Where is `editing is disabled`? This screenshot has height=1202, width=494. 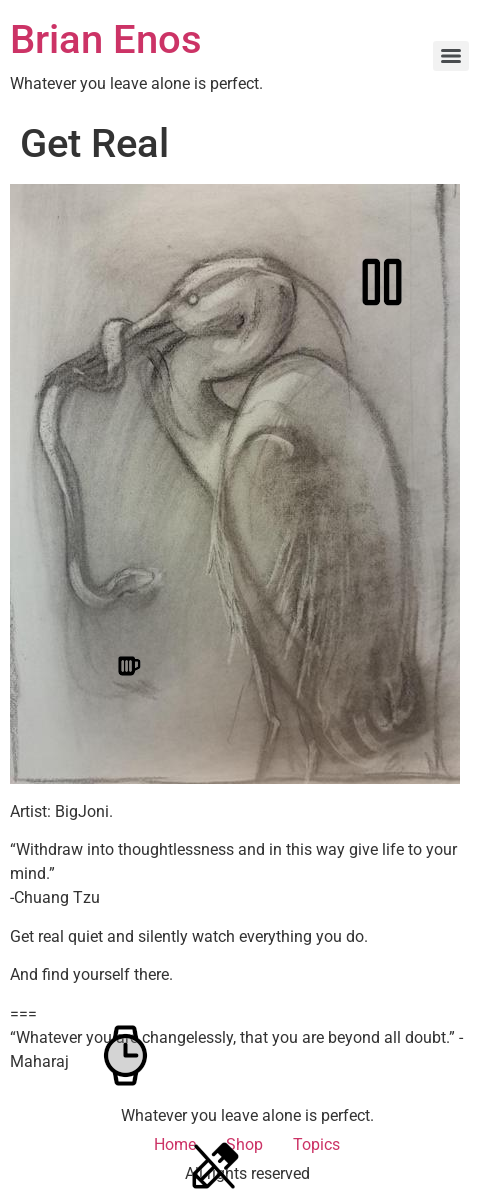
editing is disabled is located at coordinates (214, 1166).